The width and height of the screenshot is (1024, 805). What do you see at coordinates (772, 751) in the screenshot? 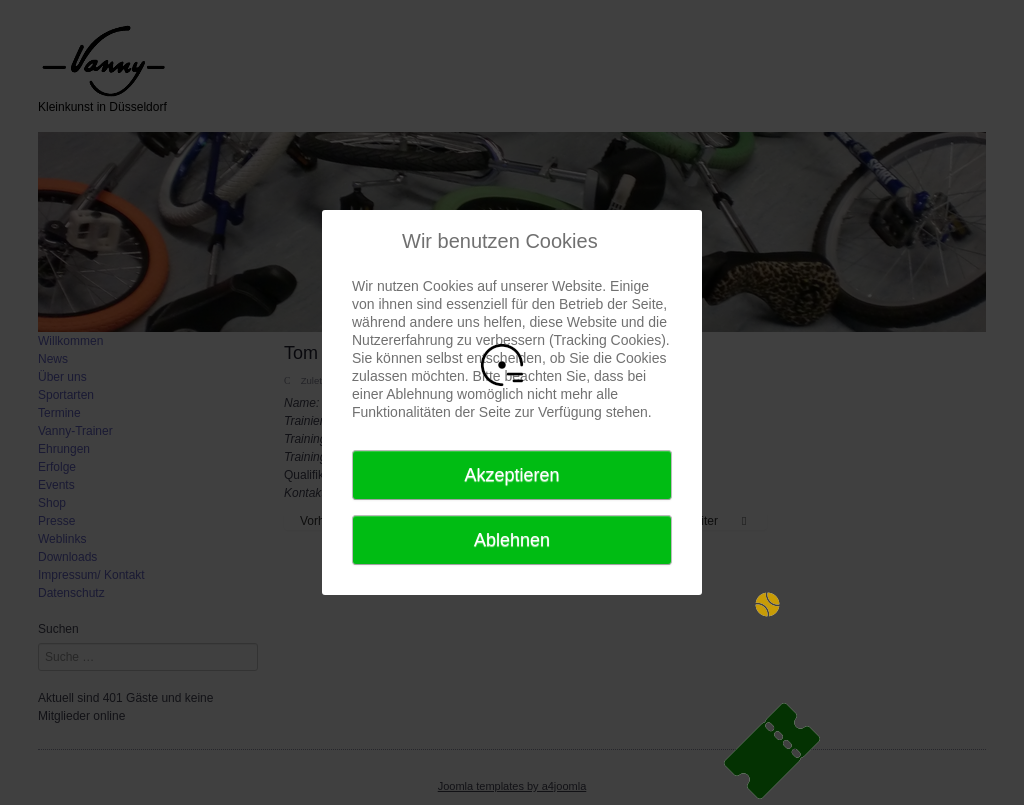
I see `view your tickets or passes` at bounding box center [772, 751].